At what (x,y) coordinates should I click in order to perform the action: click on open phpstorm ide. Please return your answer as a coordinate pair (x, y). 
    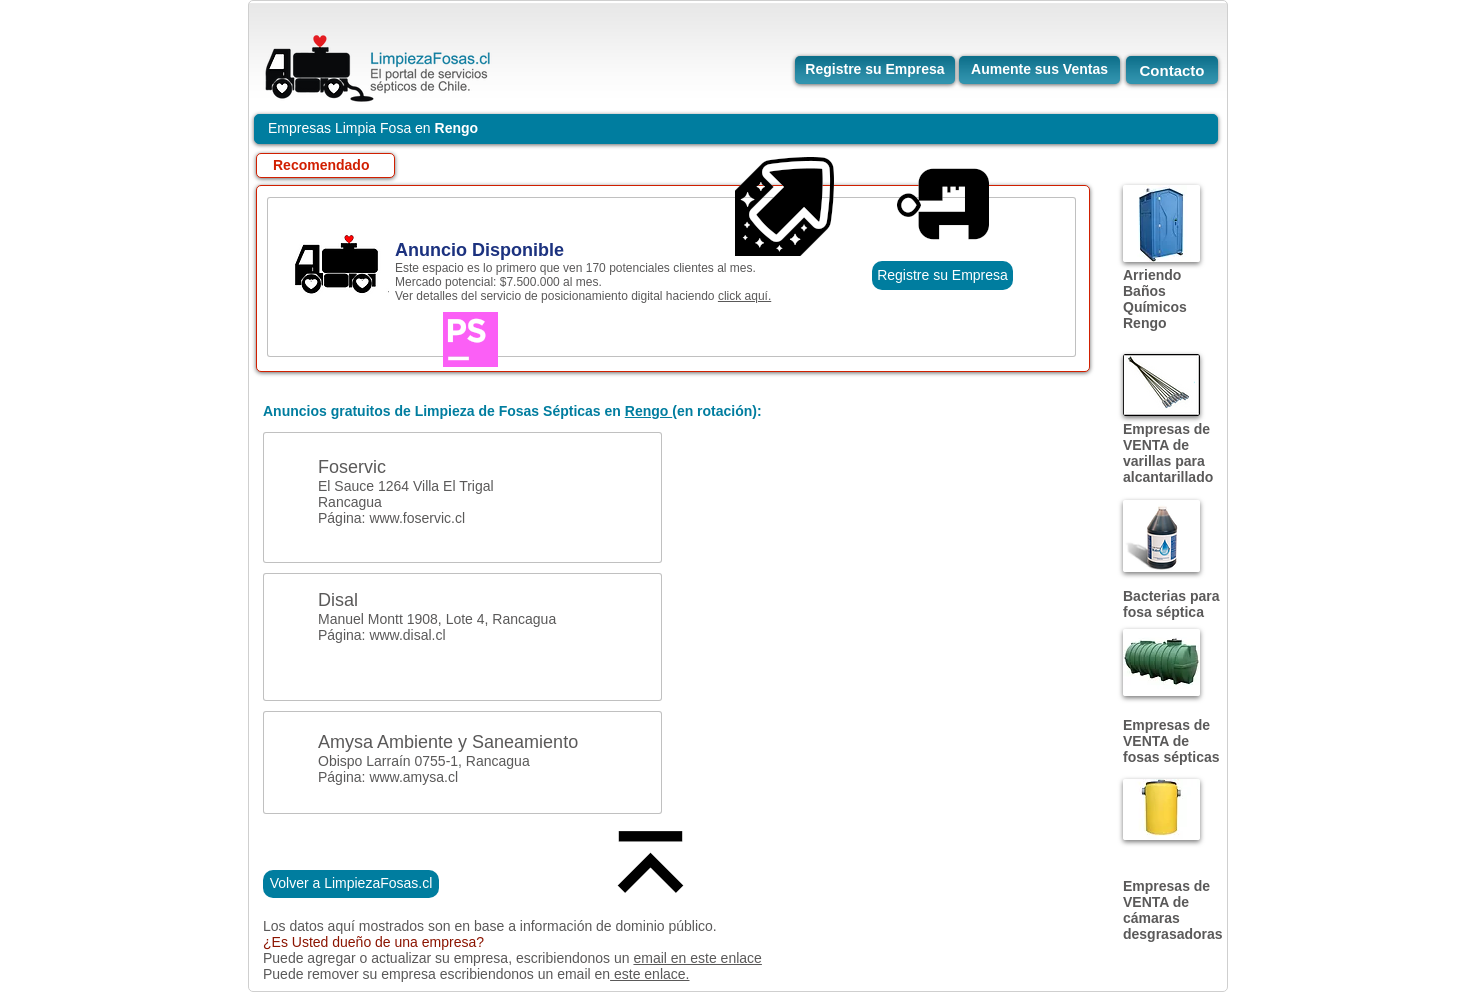
    Looking at the image, I should click on (470, 339).